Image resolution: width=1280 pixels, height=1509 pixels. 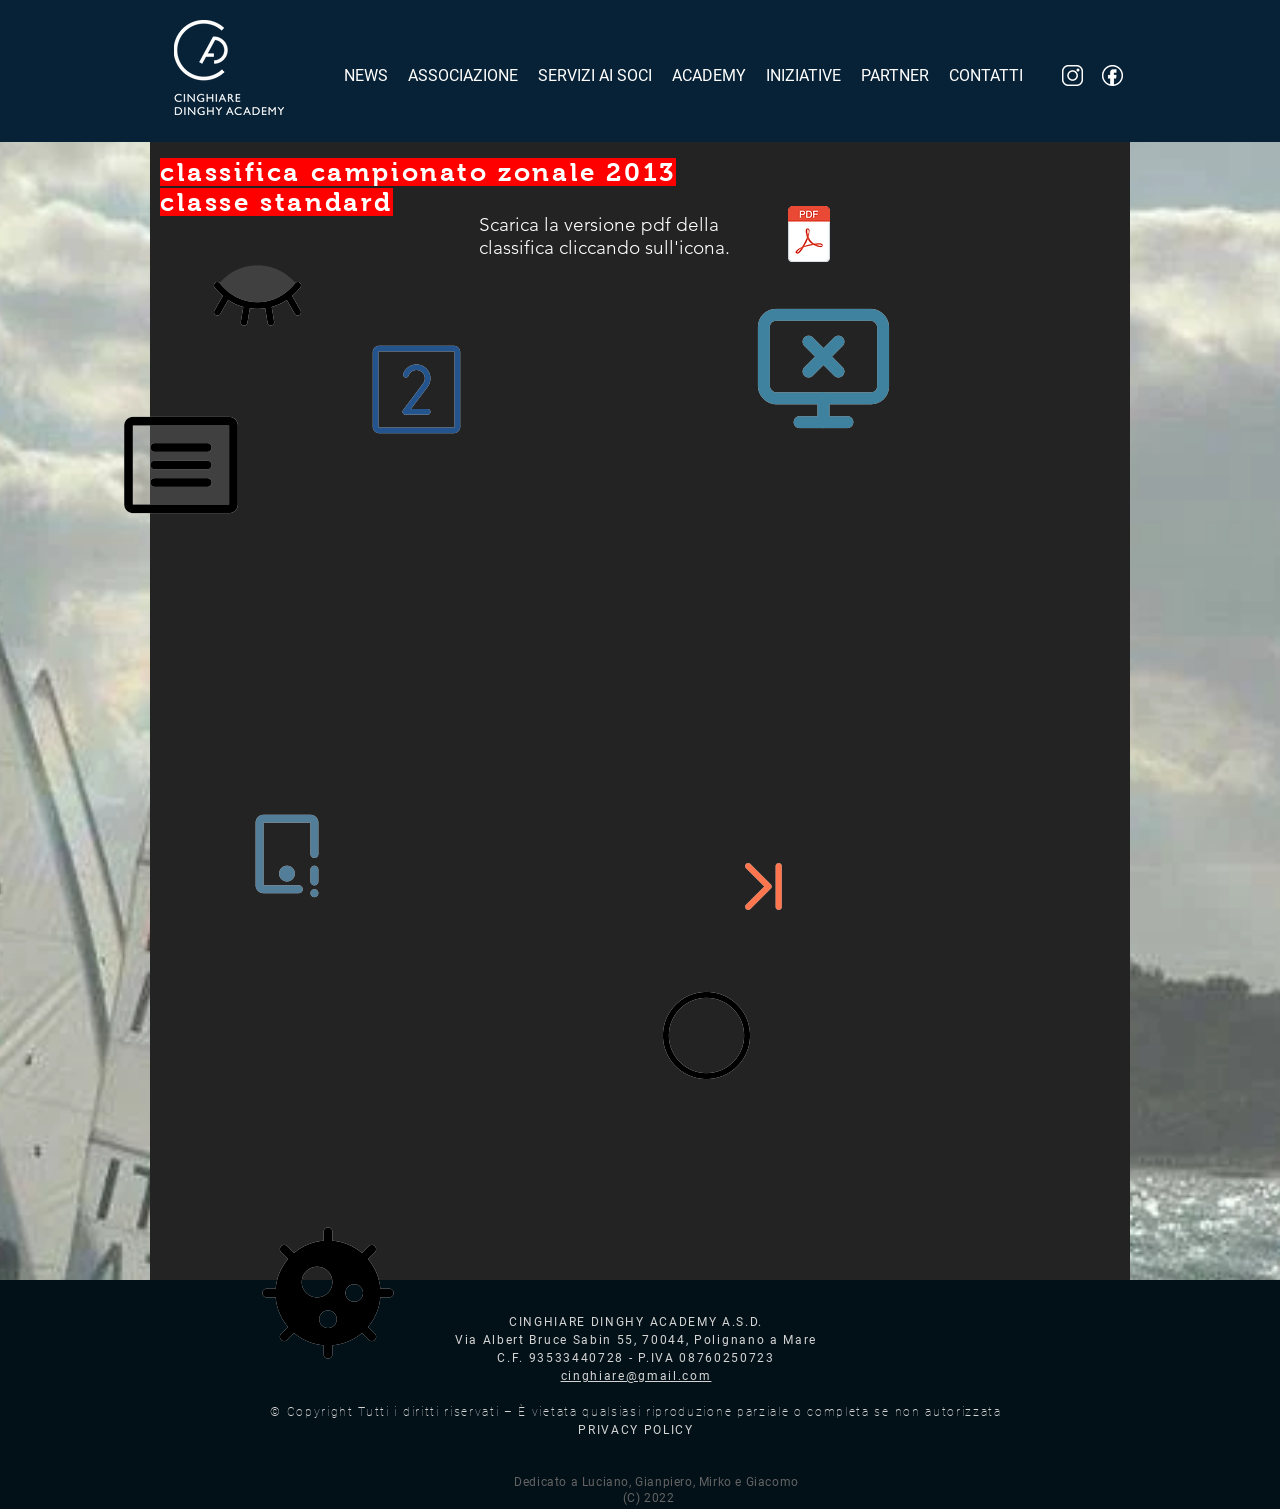 What do you see at coordinates (416, 389) in the screenshot?
I see `indicates step two in a multi-step process` at bounding box center [416, 389].